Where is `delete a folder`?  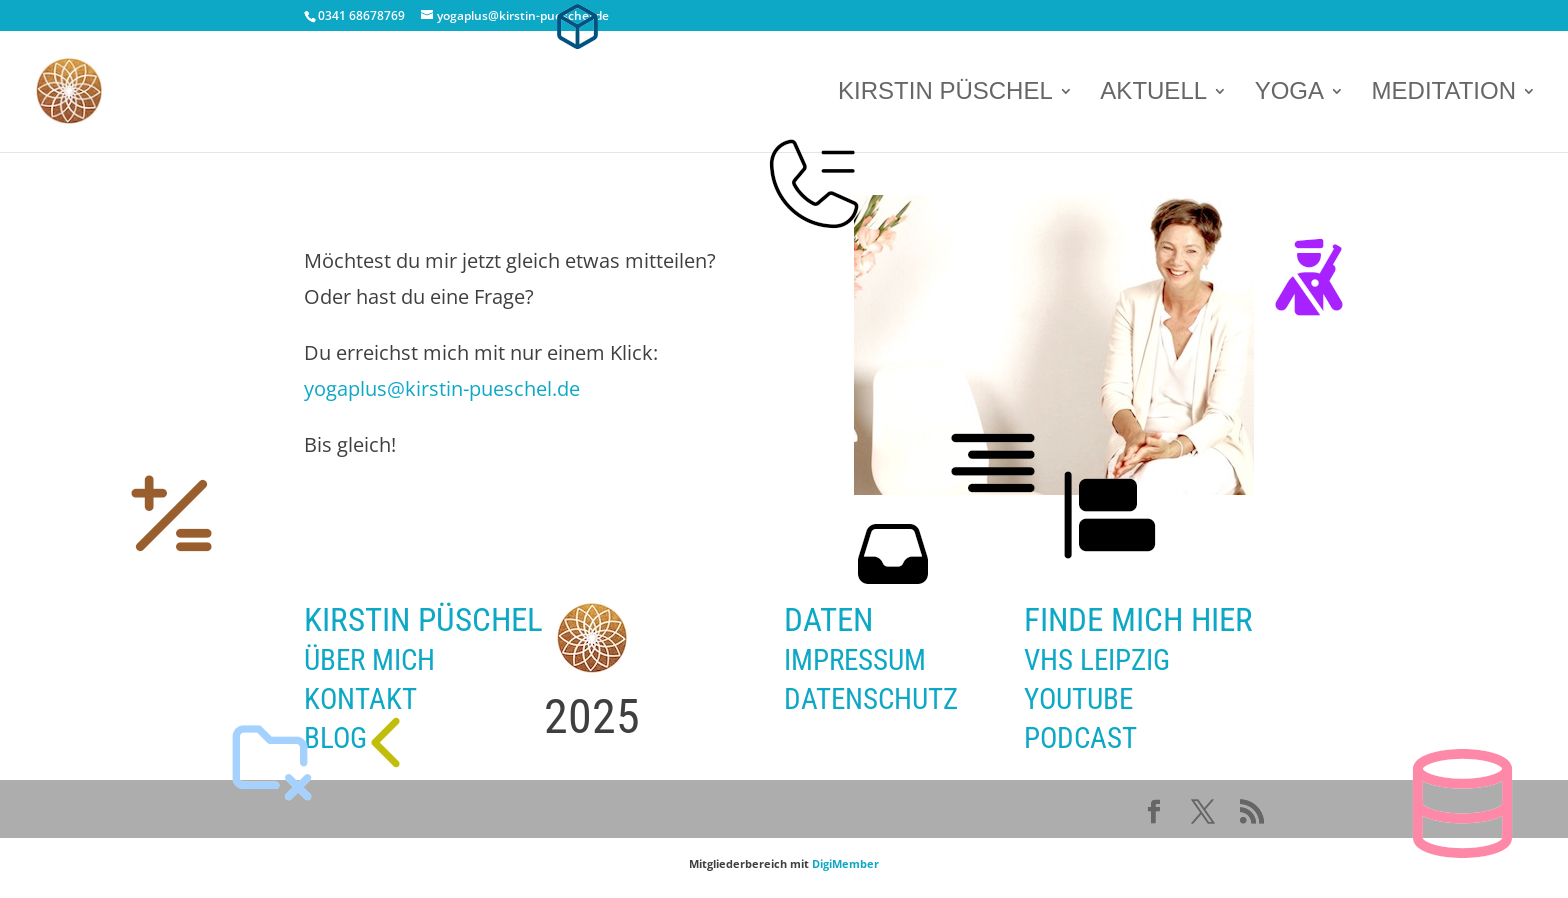 delete a folder is located at coordinates (270, 759).